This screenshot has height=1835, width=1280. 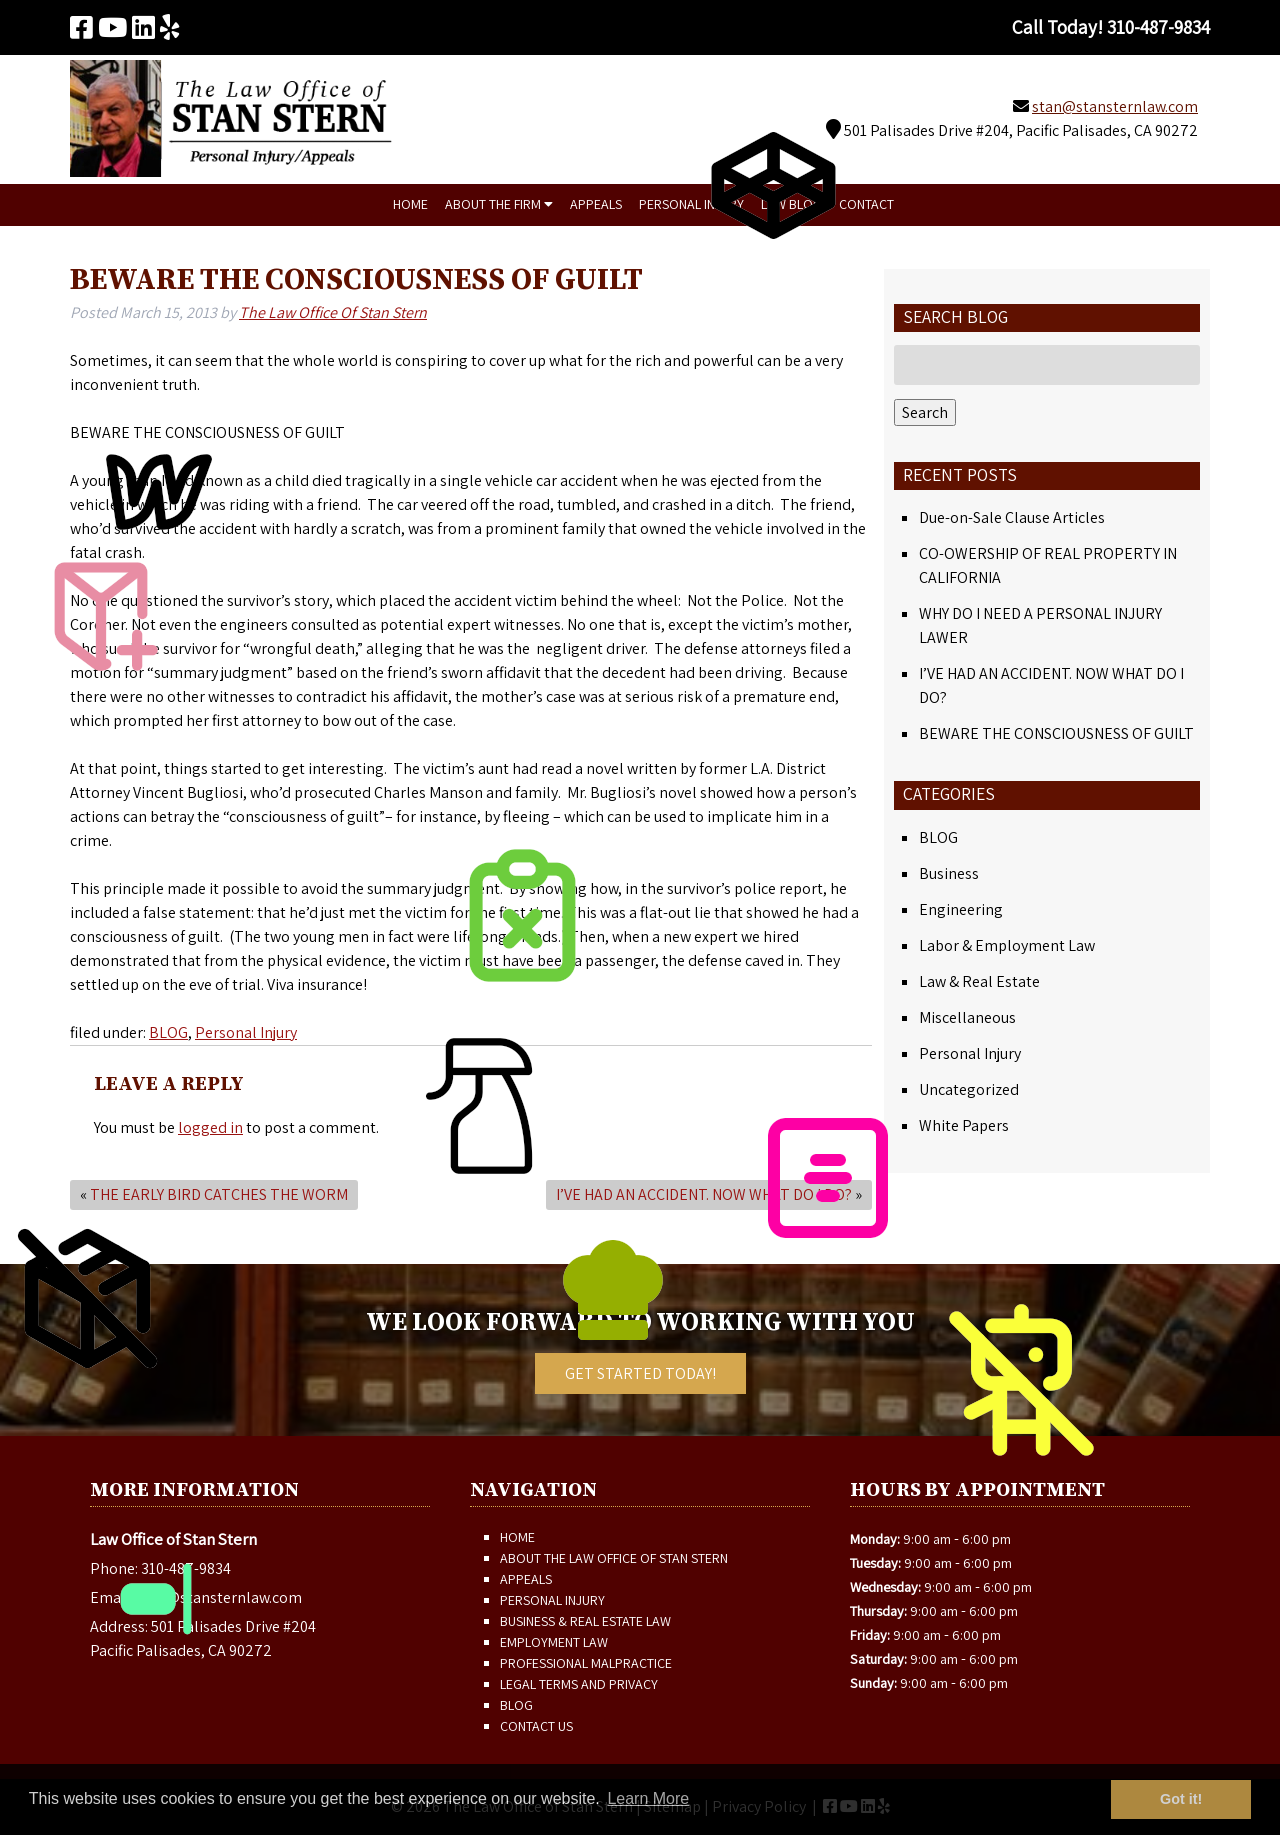 What do you see at coordinates (828, 1178) in the screenshot?
I see `center align content horizontally and vertically` at bounding box center [828, 1178].